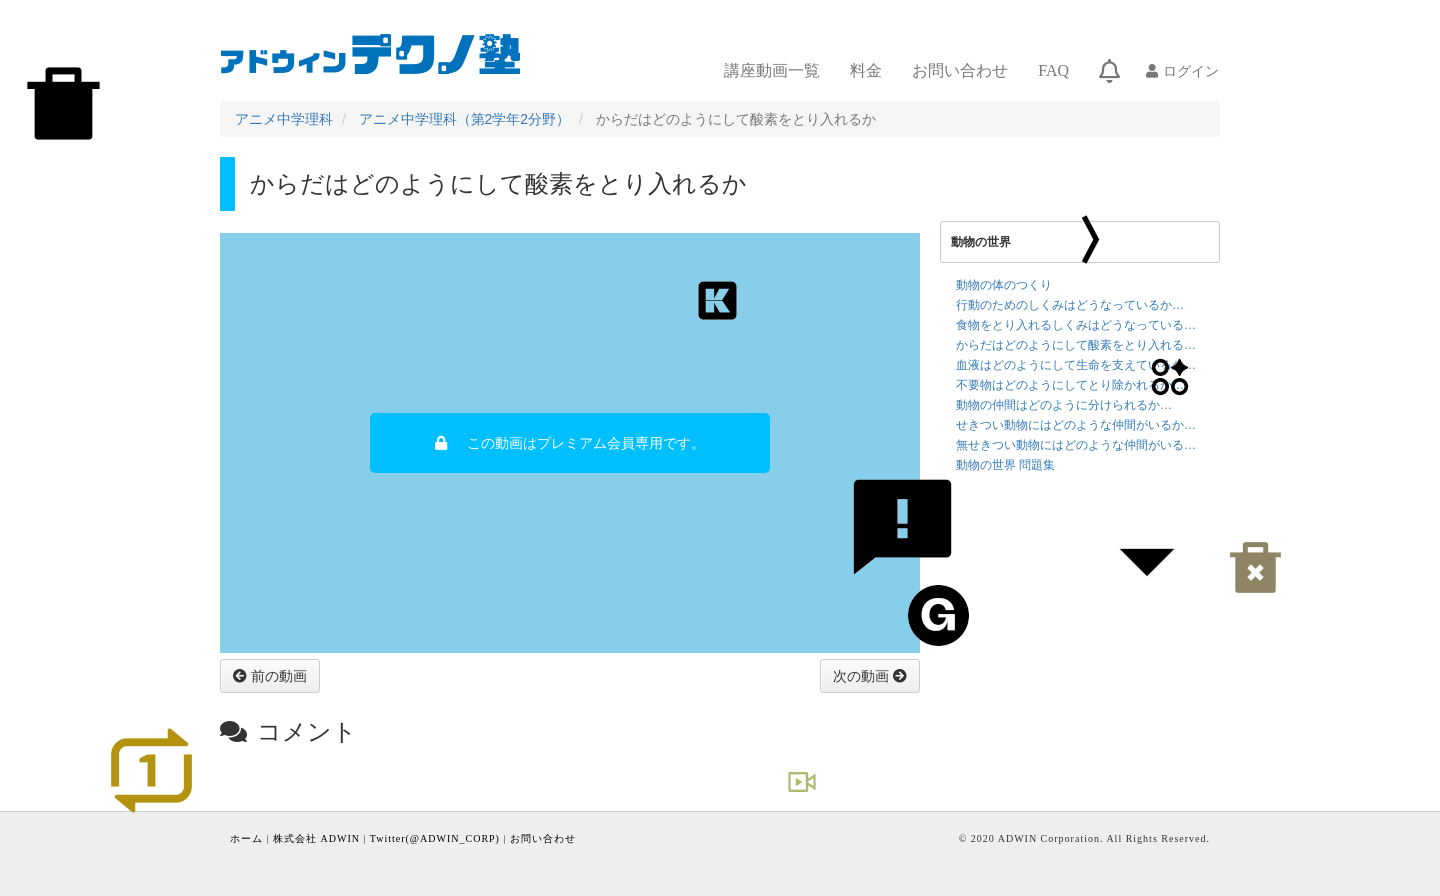 This screenshot has height=896, width=1440. Describe the element at coordinates (938, 615) in the screenshot. I see `link to gumroad store or profile` at that location.